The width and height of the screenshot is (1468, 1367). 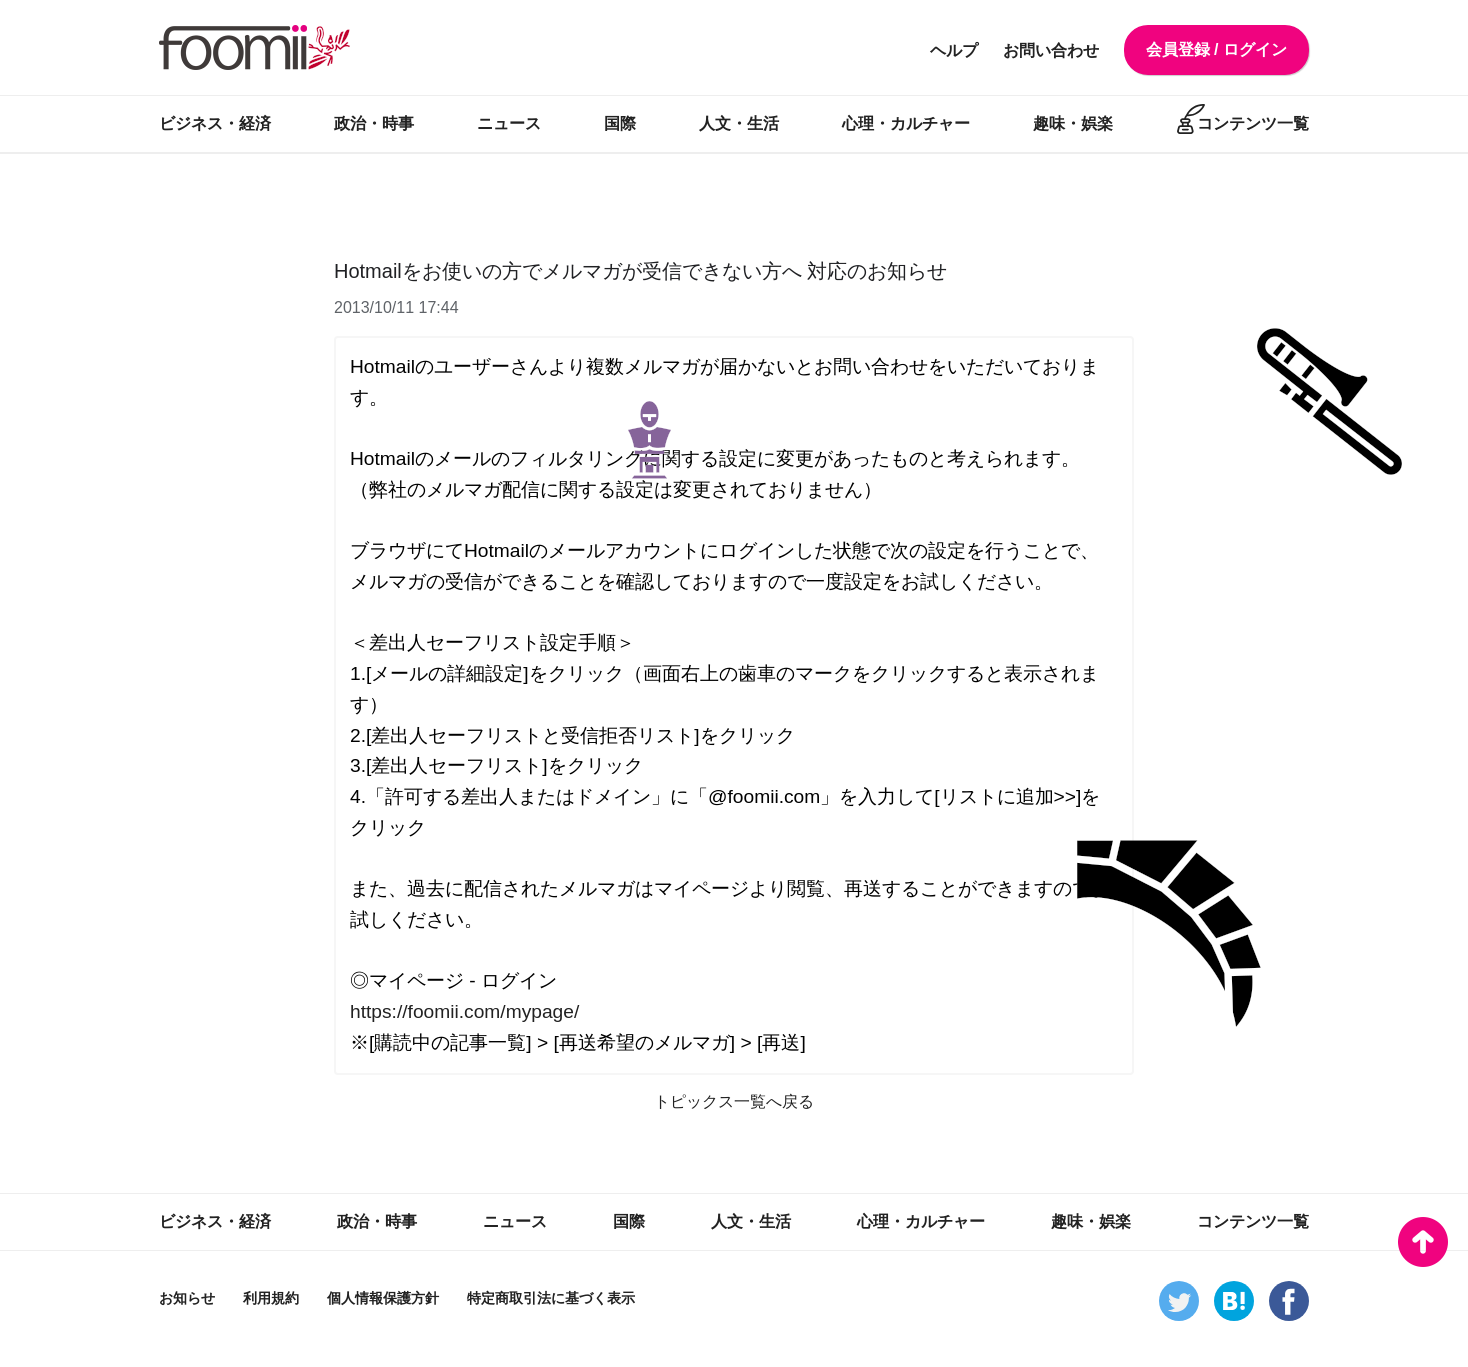 What do you see at coordinates (329, 48) in the screenshot?
I see `view fossil collection in museum or archaeology game` at bounding box center [329, 48].